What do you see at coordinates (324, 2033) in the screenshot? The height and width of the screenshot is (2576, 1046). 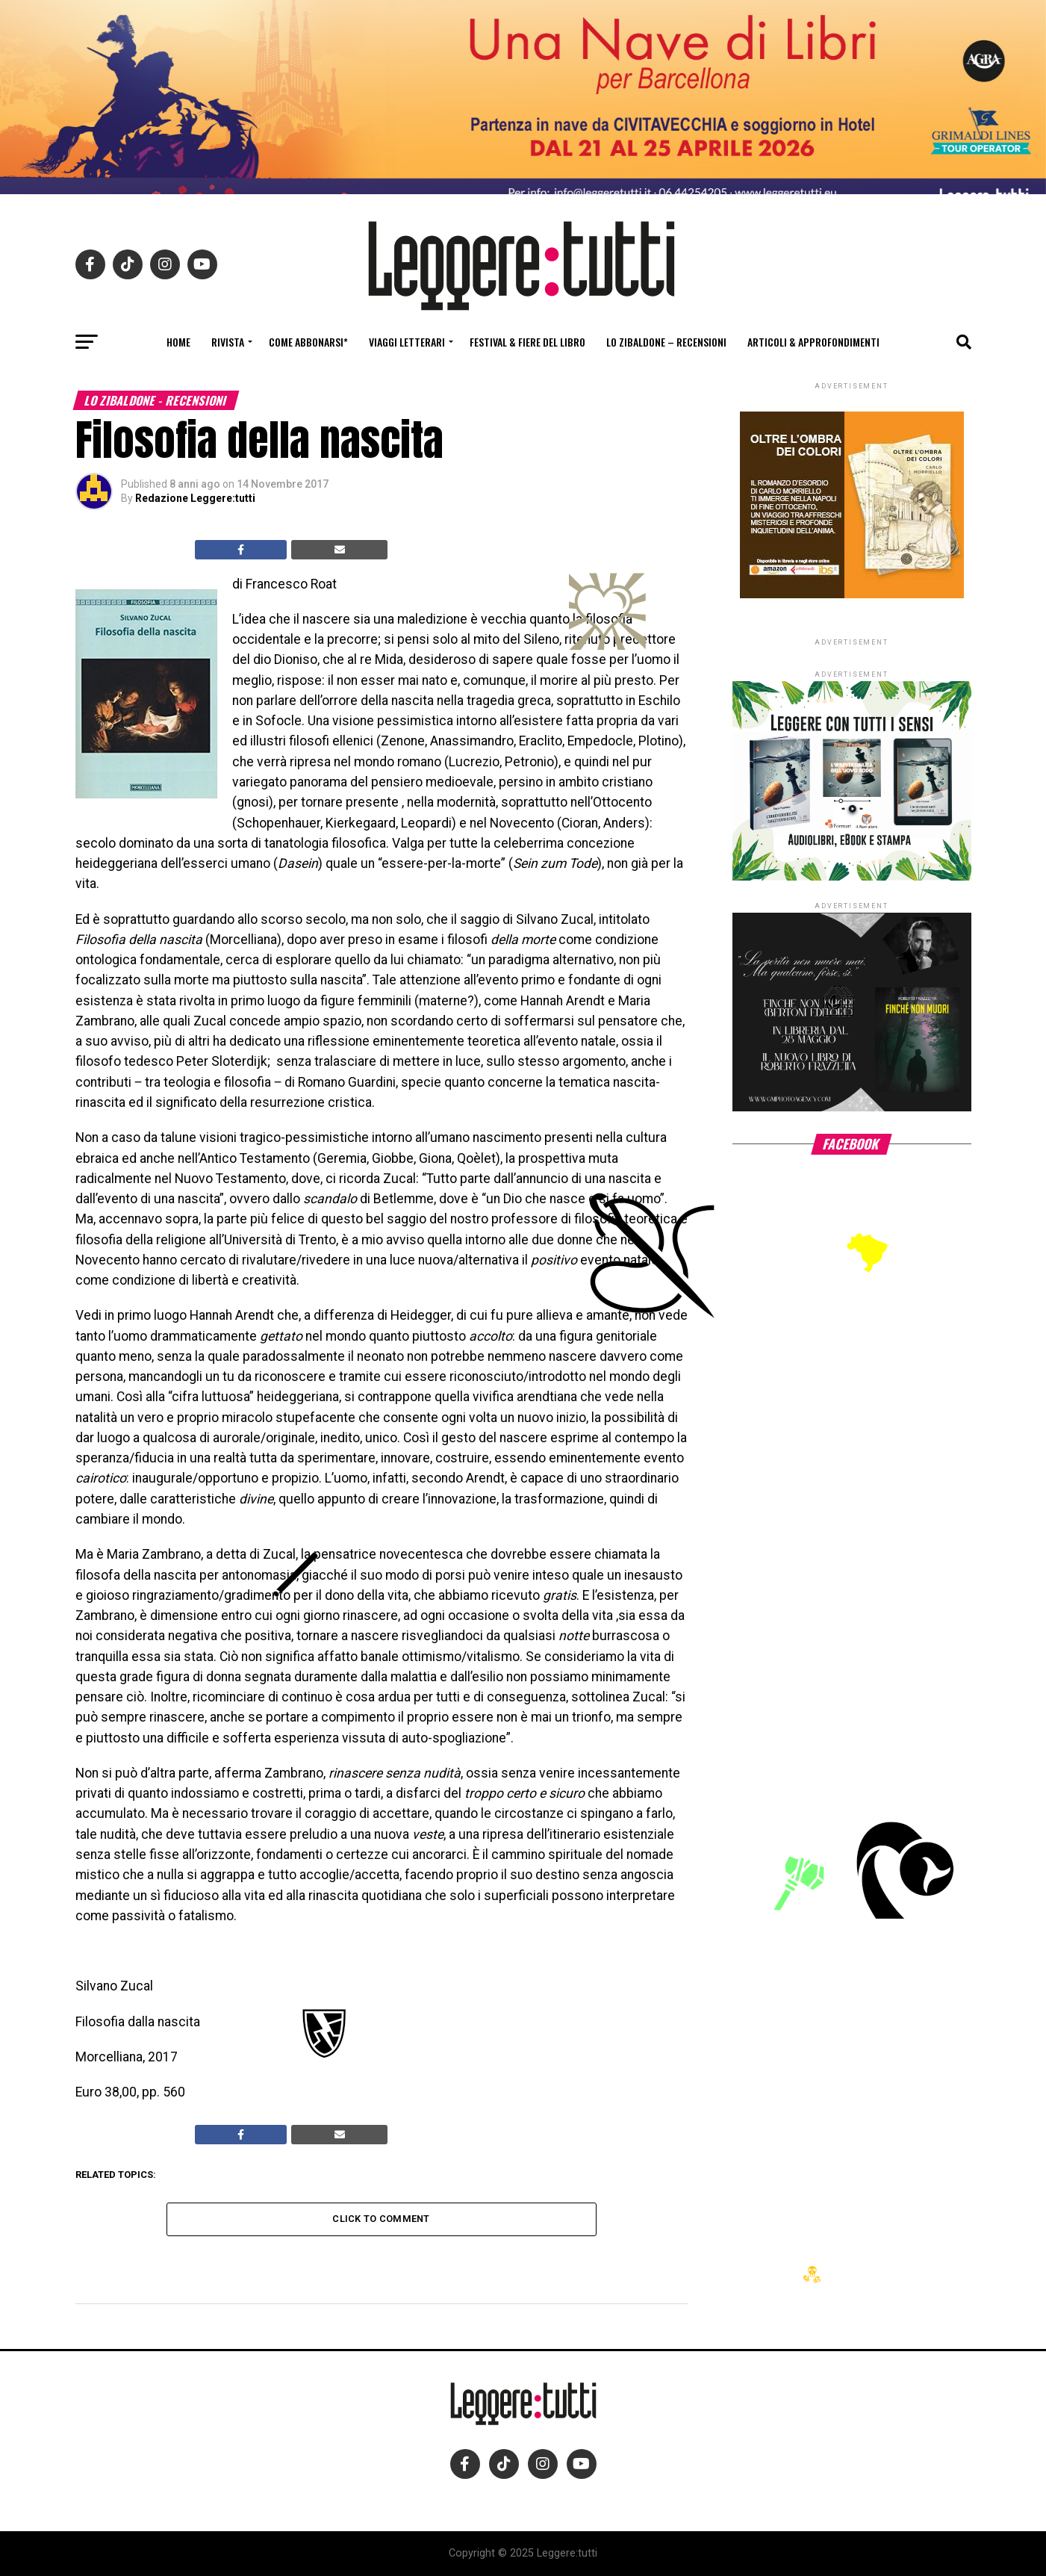 I see `indicates broken or compromised security status` at bounding box center [324, 2033].